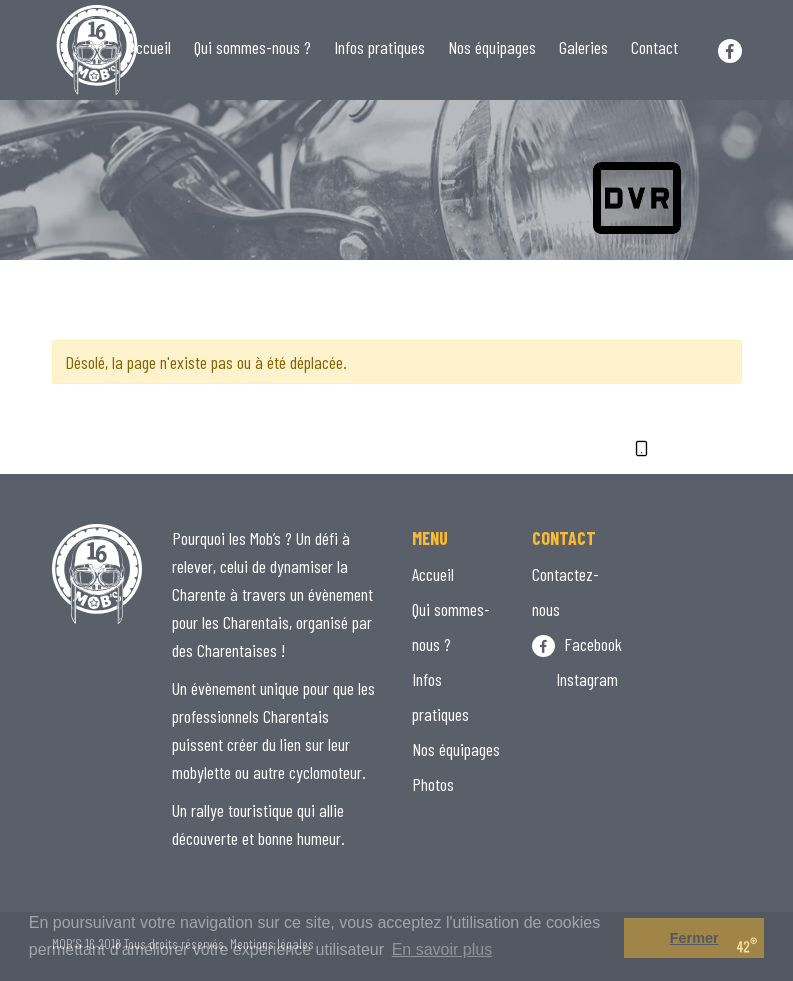  I want to click on access mobile device settings, so click(641, 448).